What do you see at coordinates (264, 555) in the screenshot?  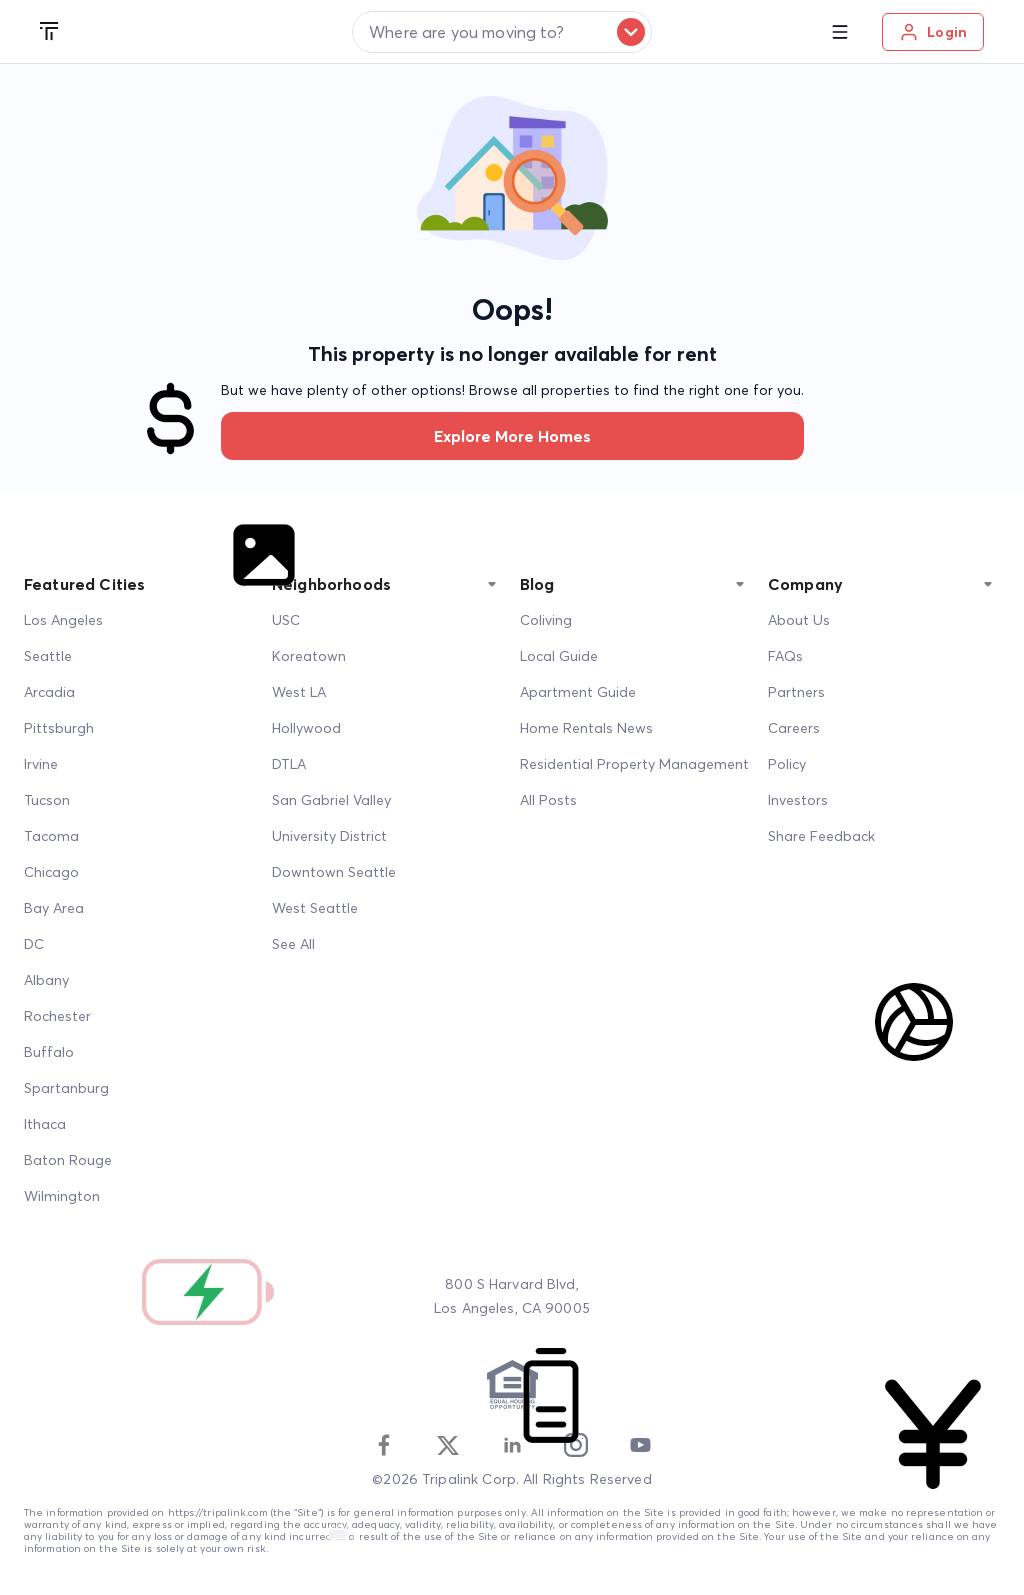 I see `view image or photo` at bounding box center [264, 555].